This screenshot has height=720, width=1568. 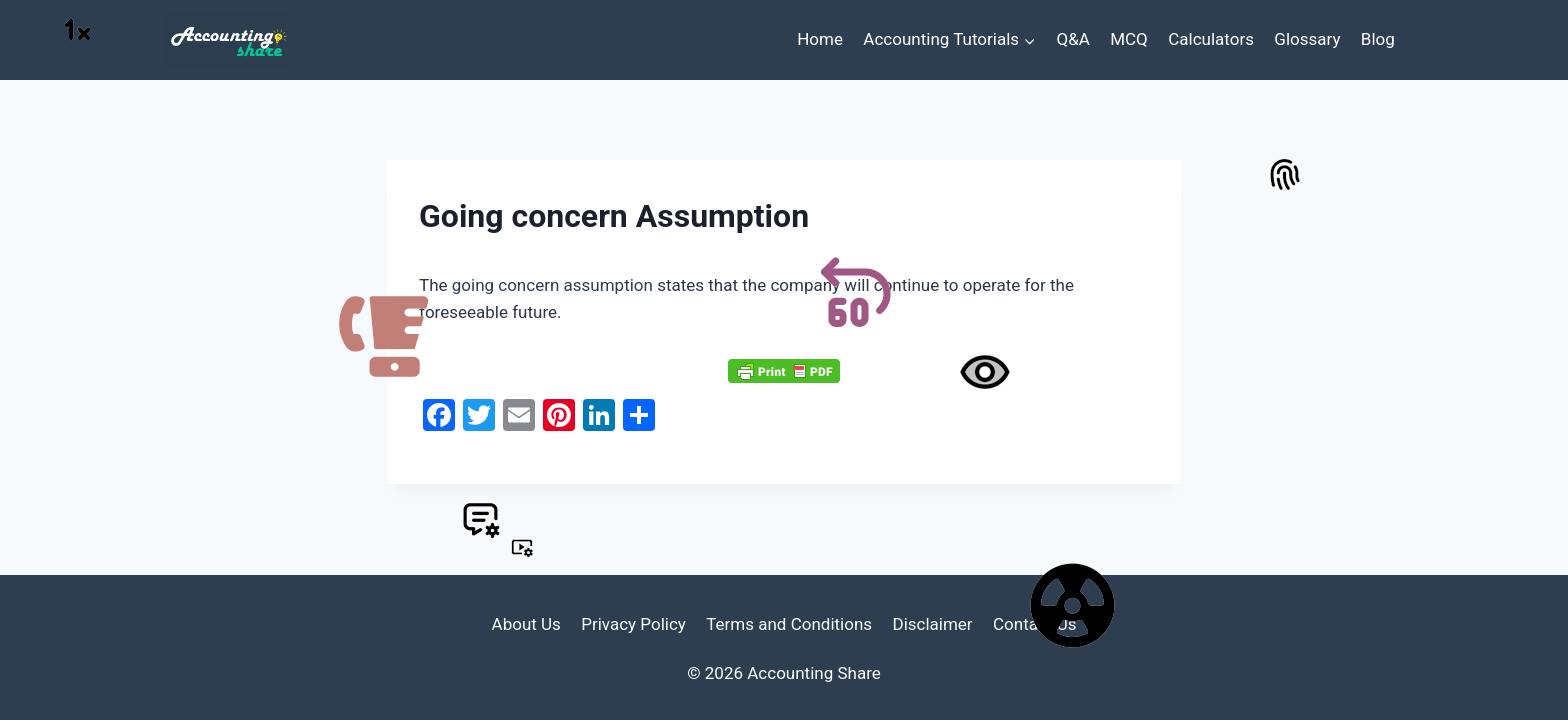 I want to click on indicates radioactive or hazardous material warning, so click(x=1072, y=605).